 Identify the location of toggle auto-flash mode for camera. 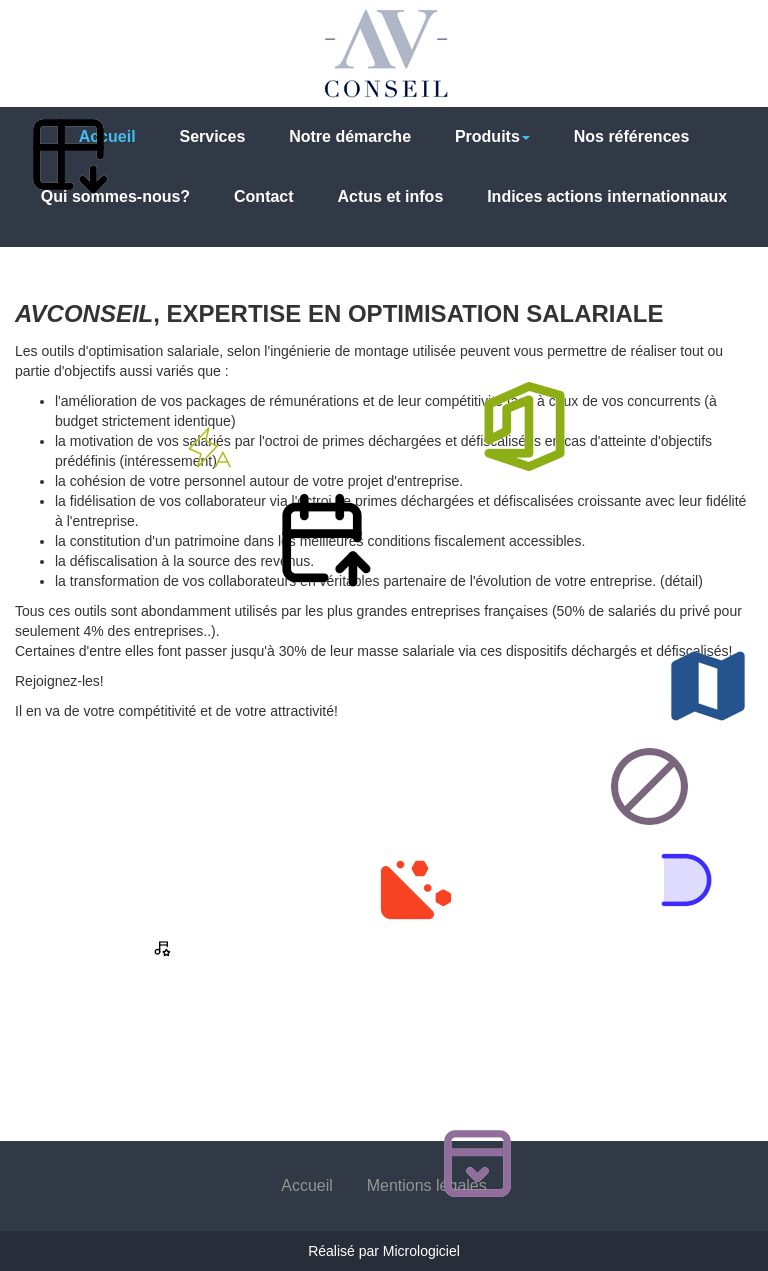
(209, 449).